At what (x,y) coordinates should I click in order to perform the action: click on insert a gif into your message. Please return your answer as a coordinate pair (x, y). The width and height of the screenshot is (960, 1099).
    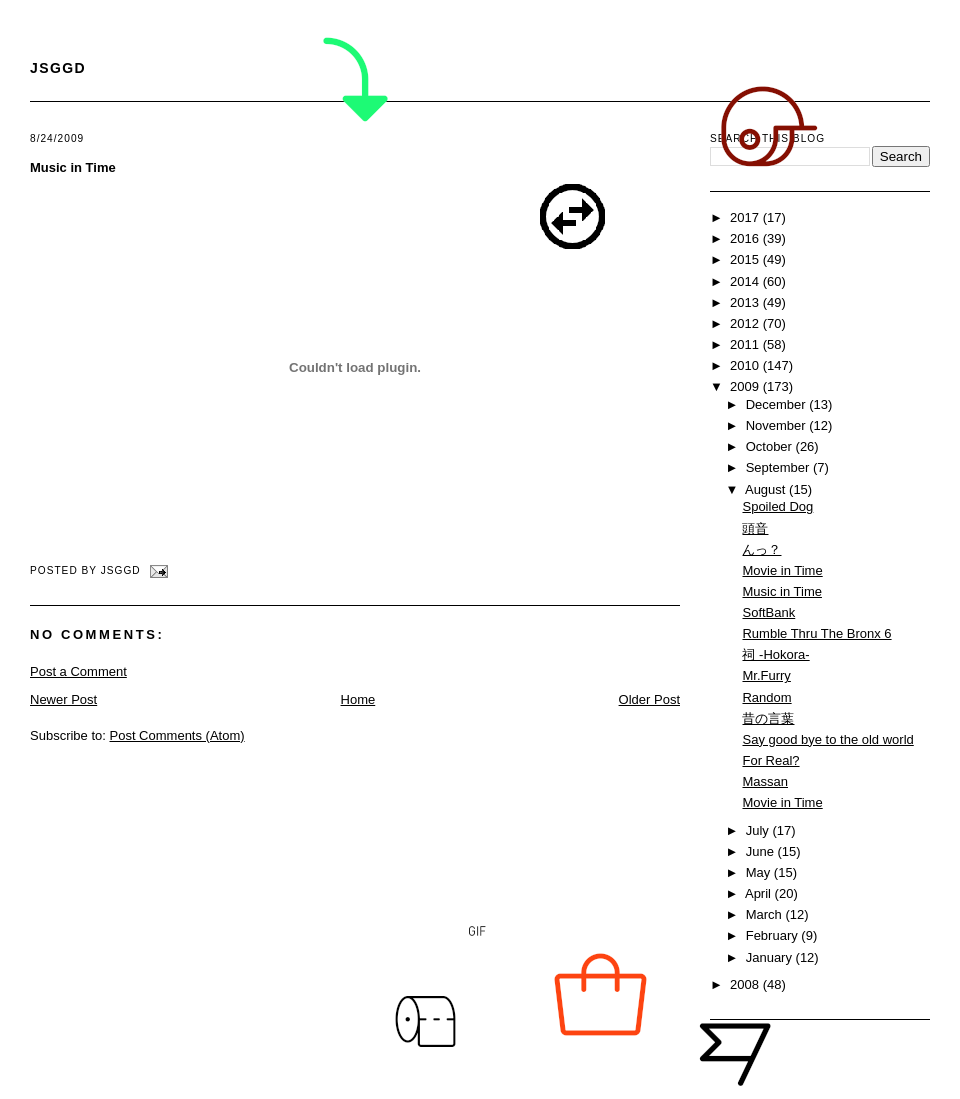
    Looking at the image, I should click on (477, 931).